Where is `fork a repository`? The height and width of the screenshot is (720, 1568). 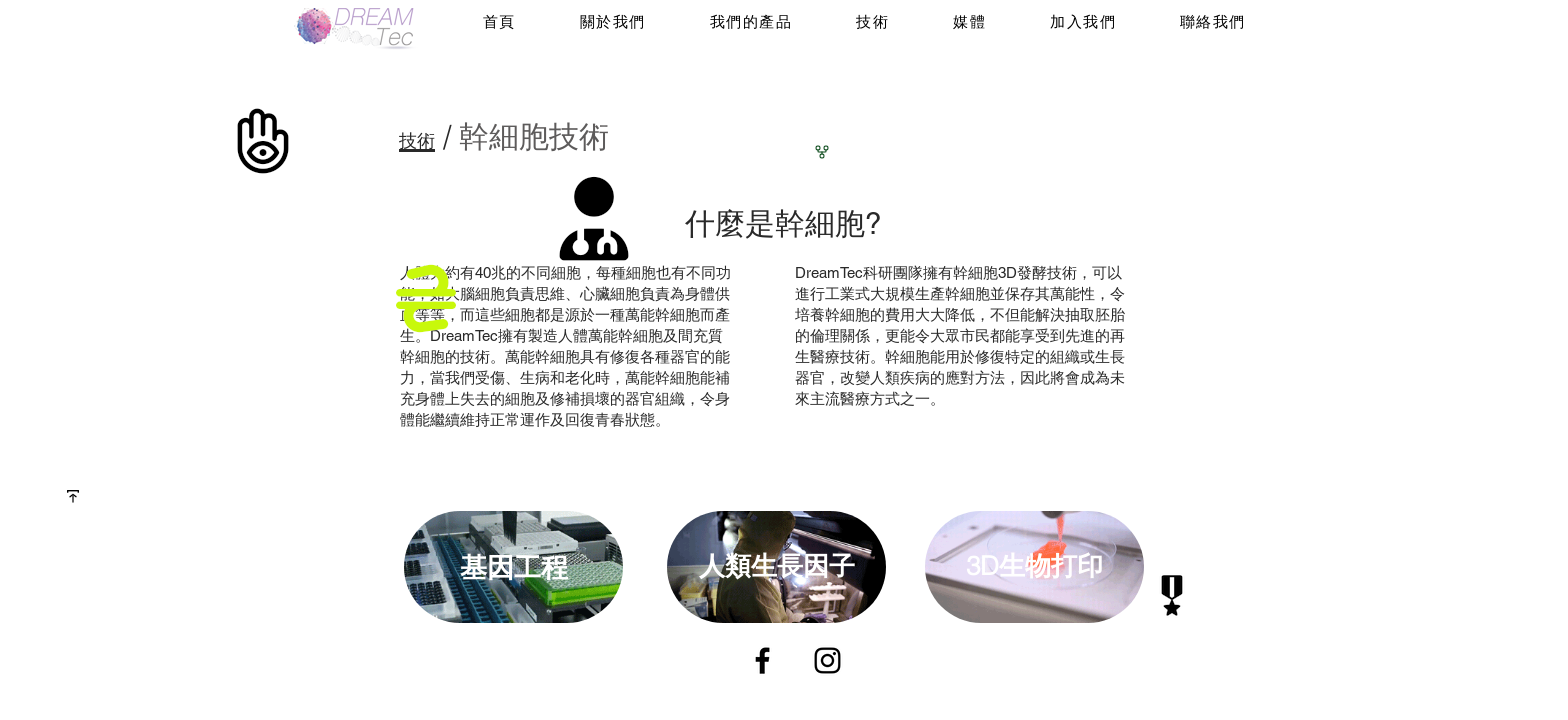 fork a repository is located at coordinates (822, 152).